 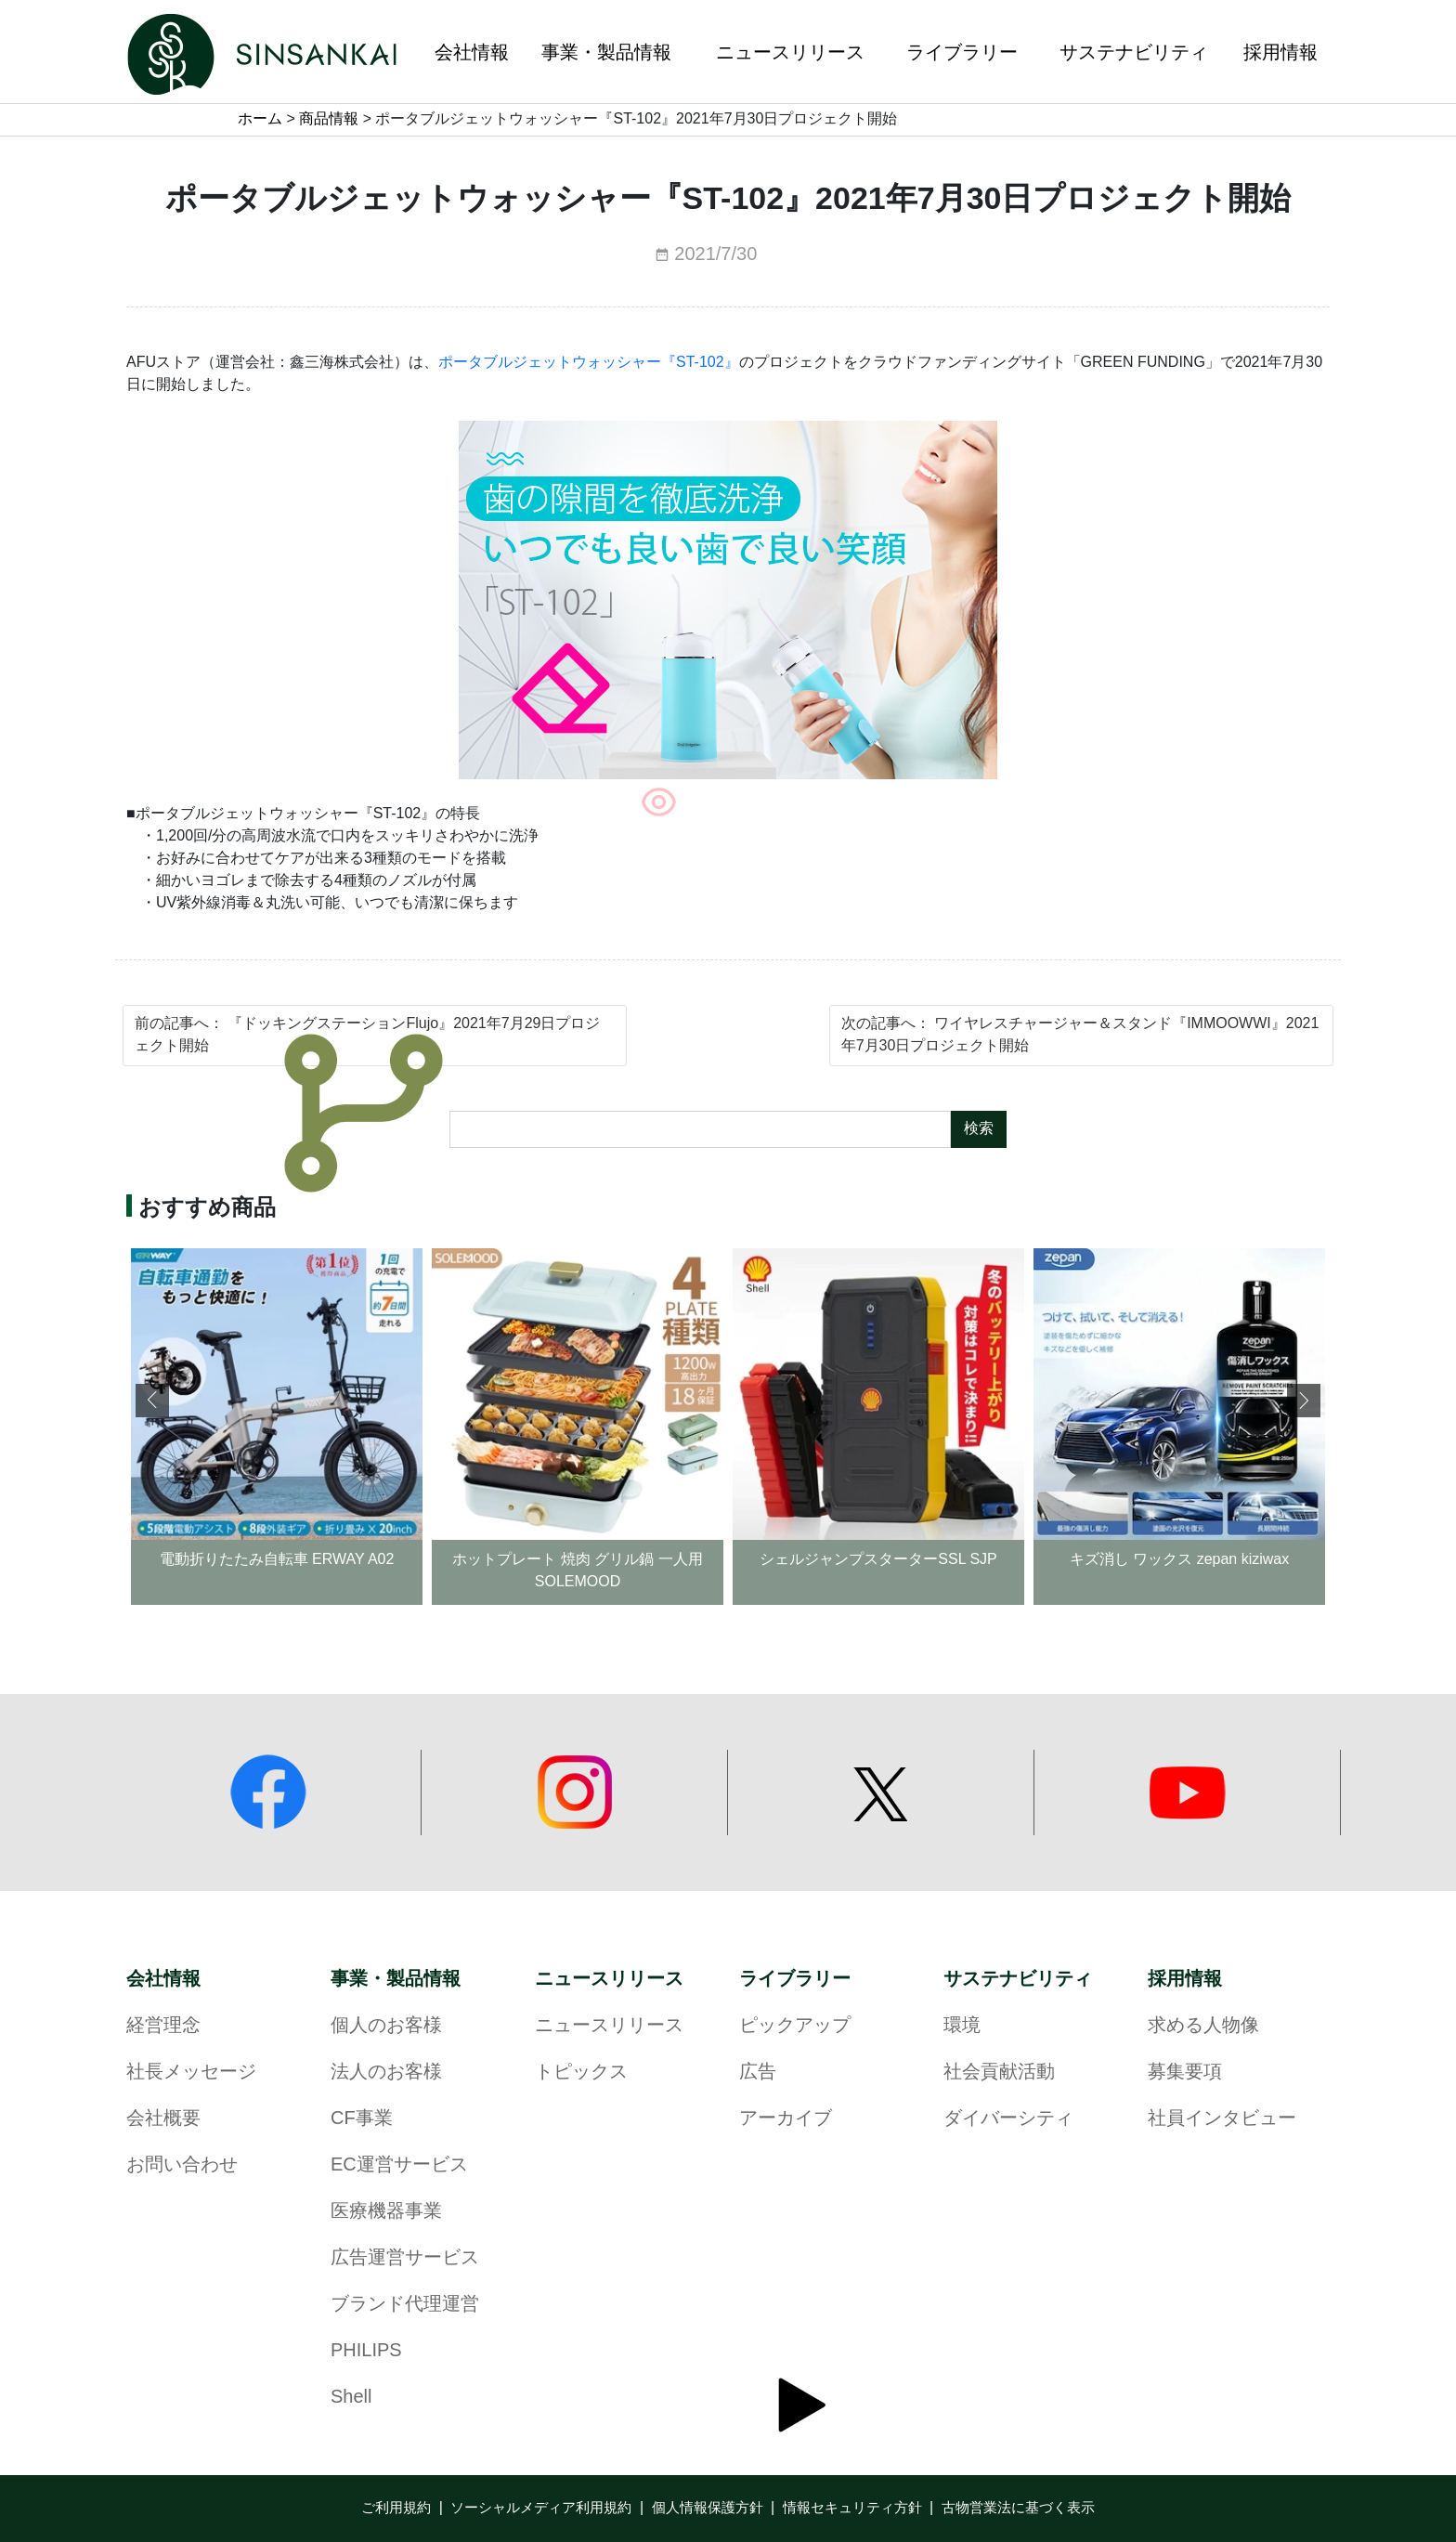 I want to click on view or preview content, so click(x=658, y=802).